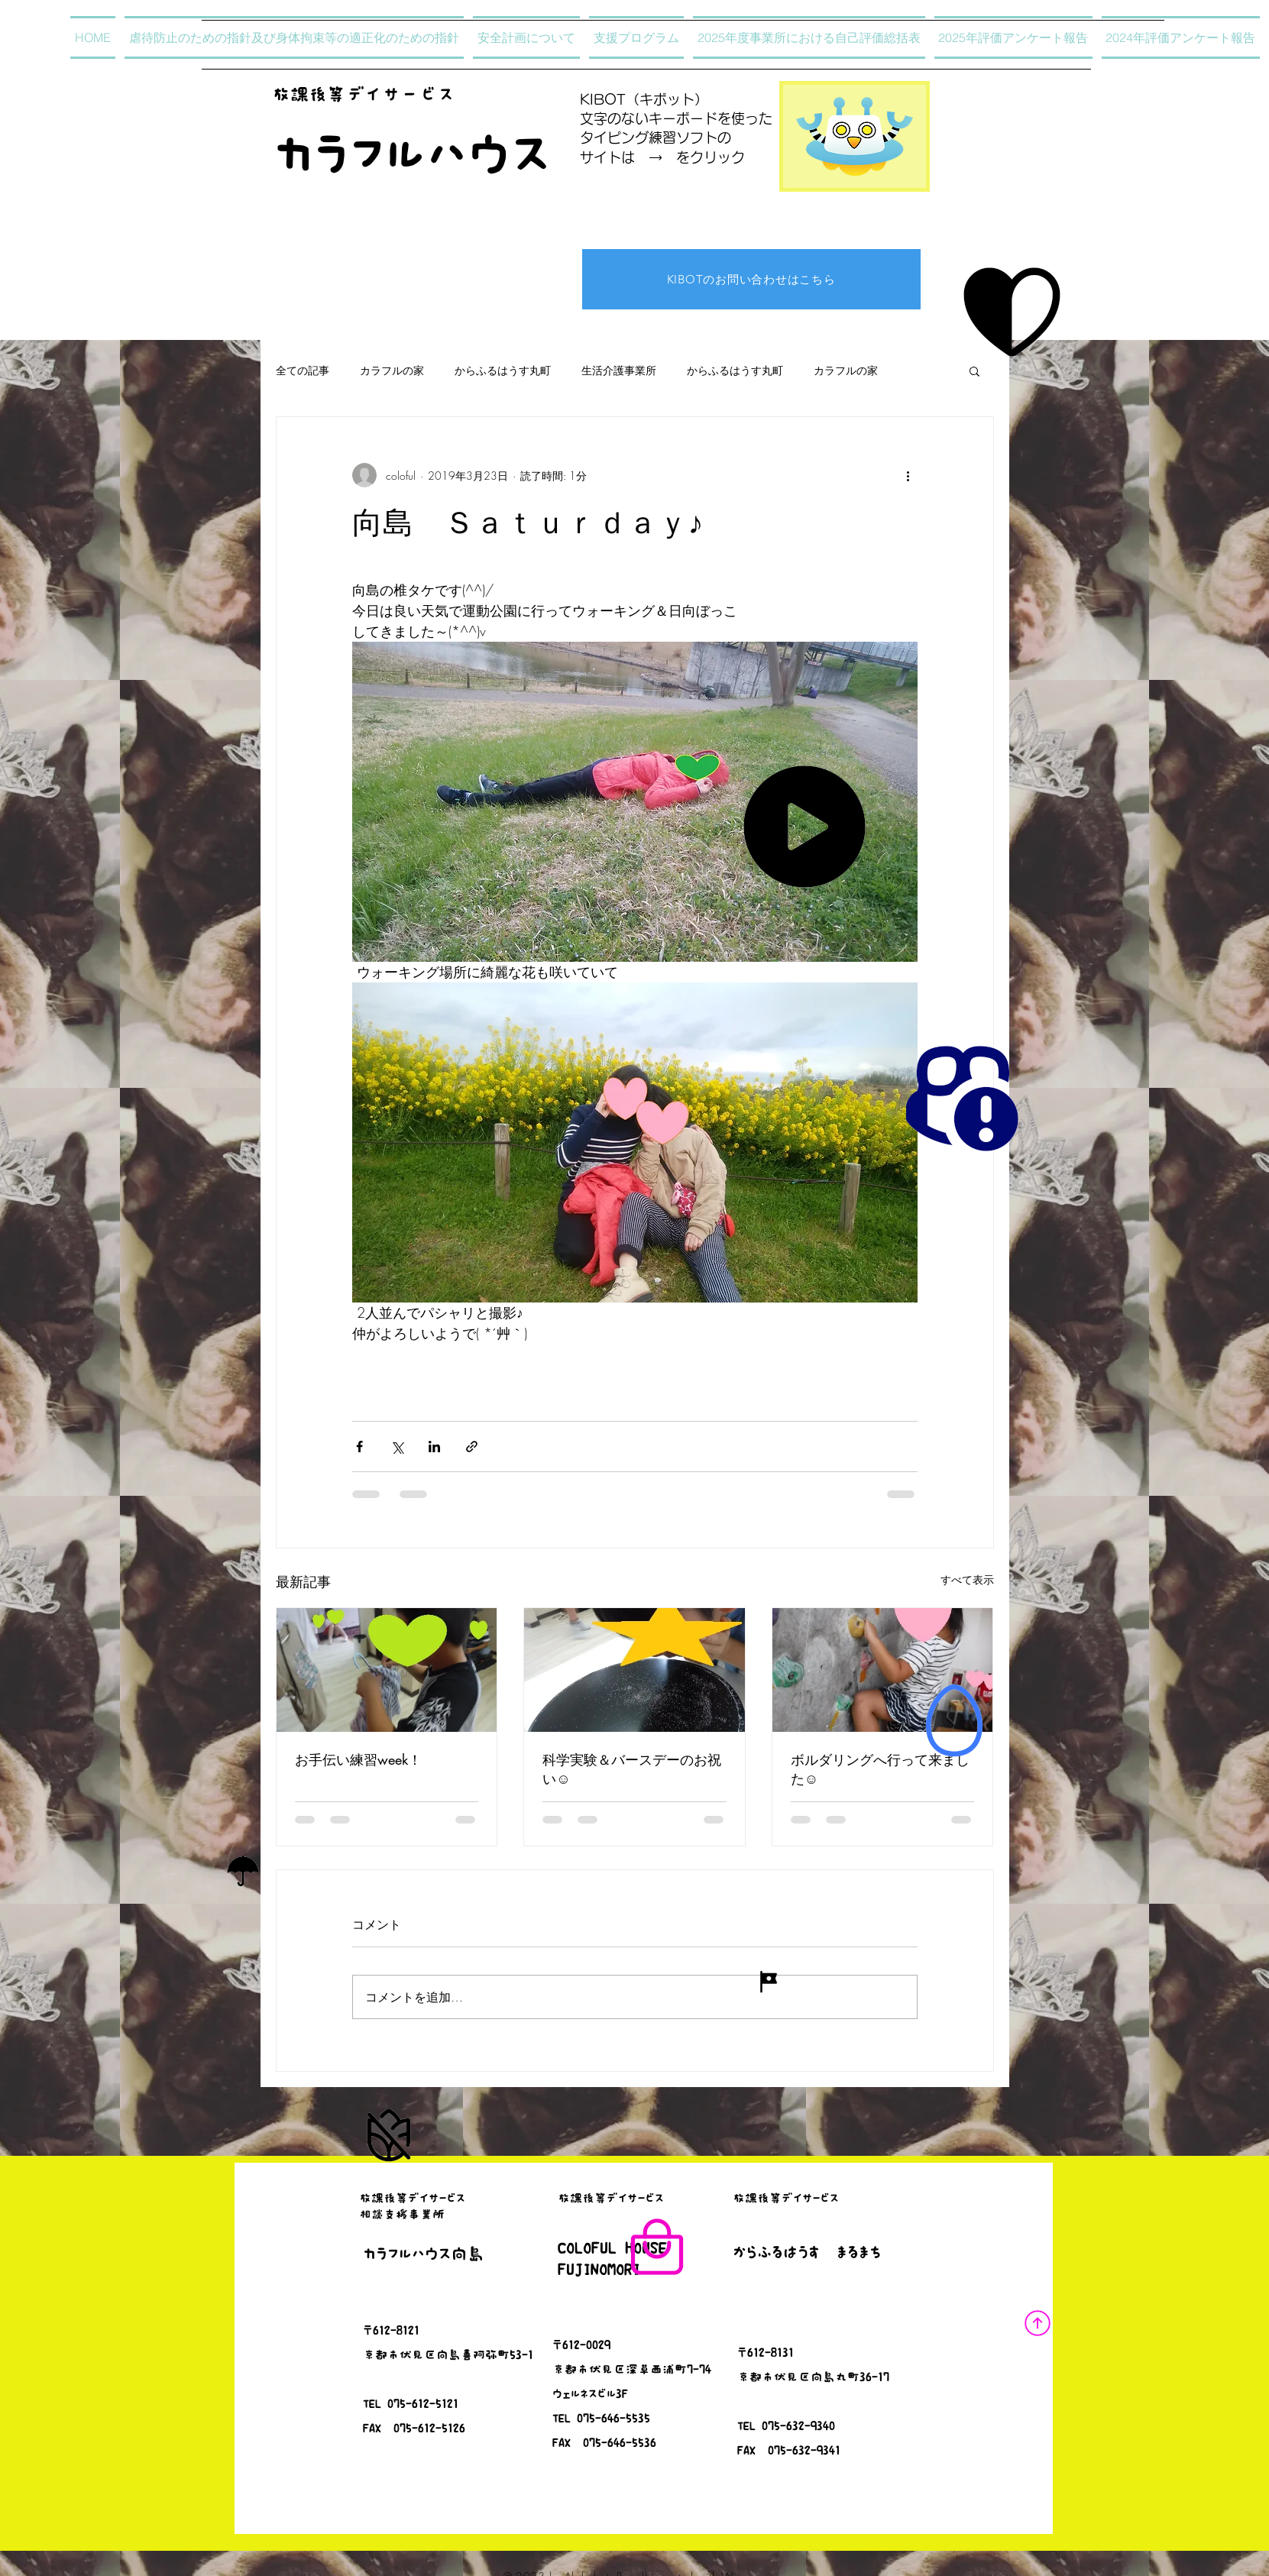 The image size is (1269, 2576). Describe the element at coordinates (963, 1095) in the screenshot. I see `indicates a warning or issue with GitHub Copilot` at that location.